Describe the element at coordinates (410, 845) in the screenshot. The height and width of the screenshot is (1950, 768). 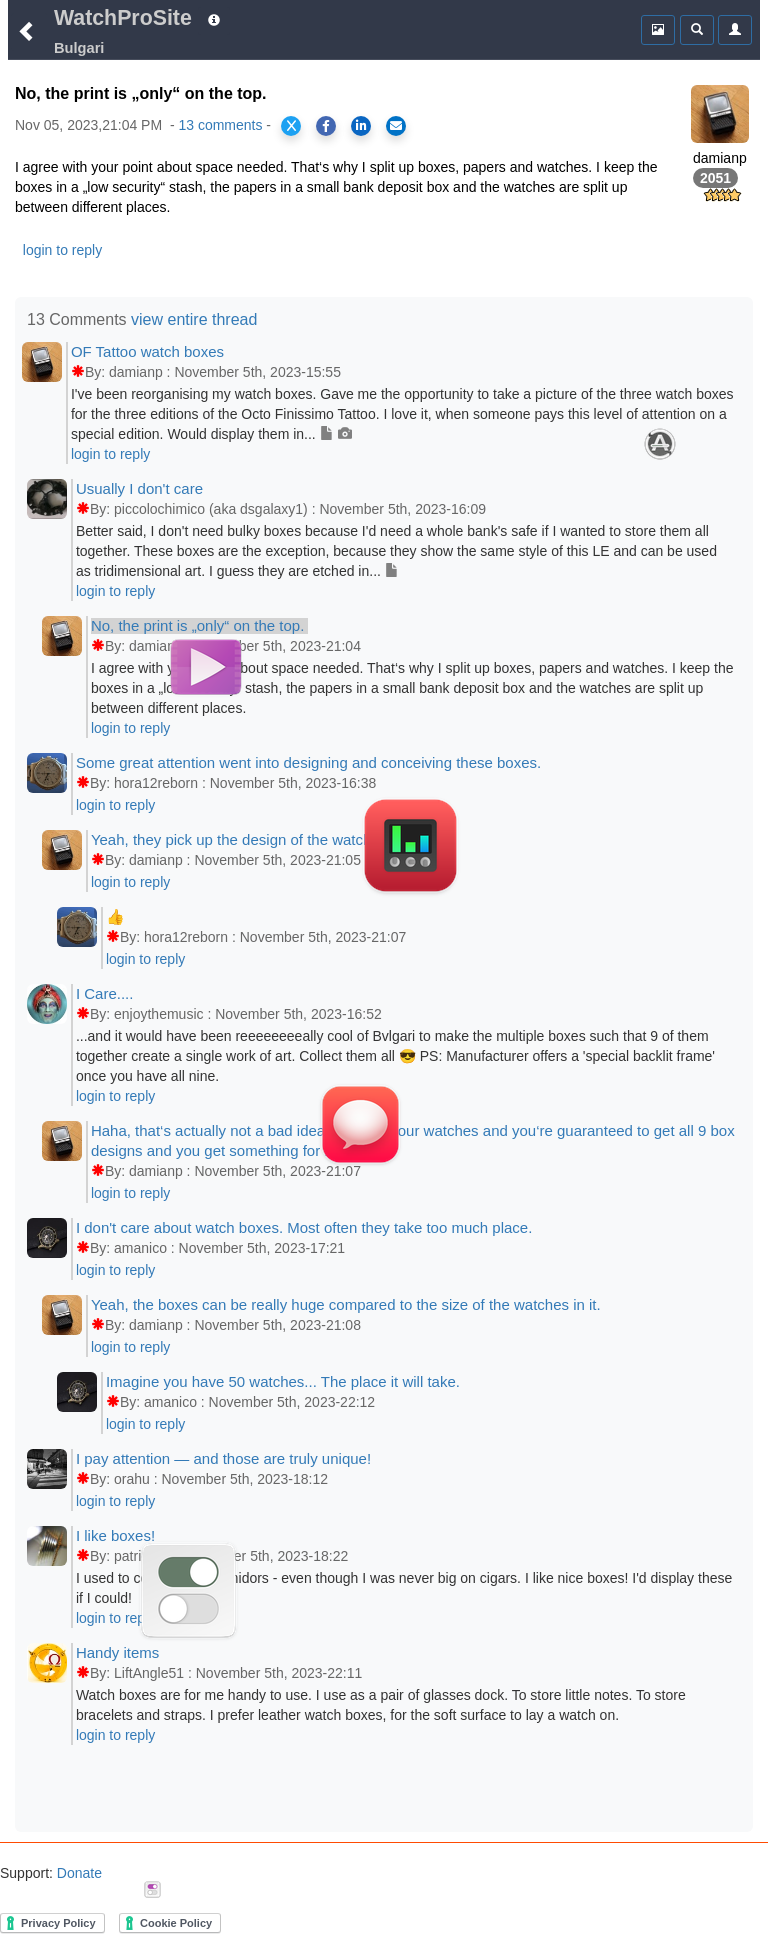
I see `open carla audio plugin host` at that location.